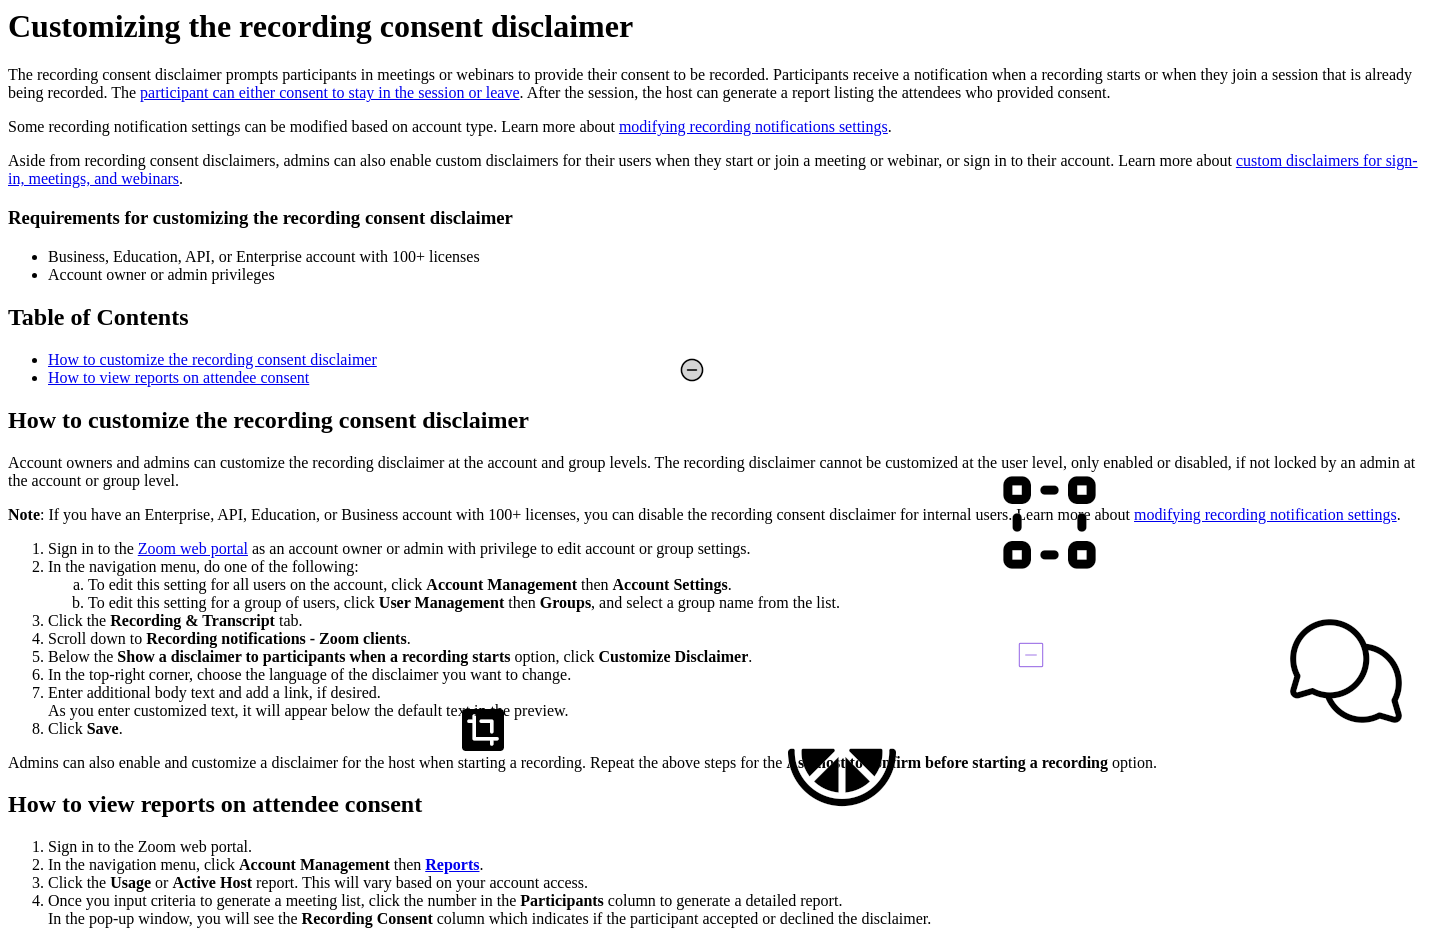 The image size is (1440, 944). Describe the element at coordinates (842, 769) in the screenshot. I see `indicates citrus or fruit-related content` at that location.